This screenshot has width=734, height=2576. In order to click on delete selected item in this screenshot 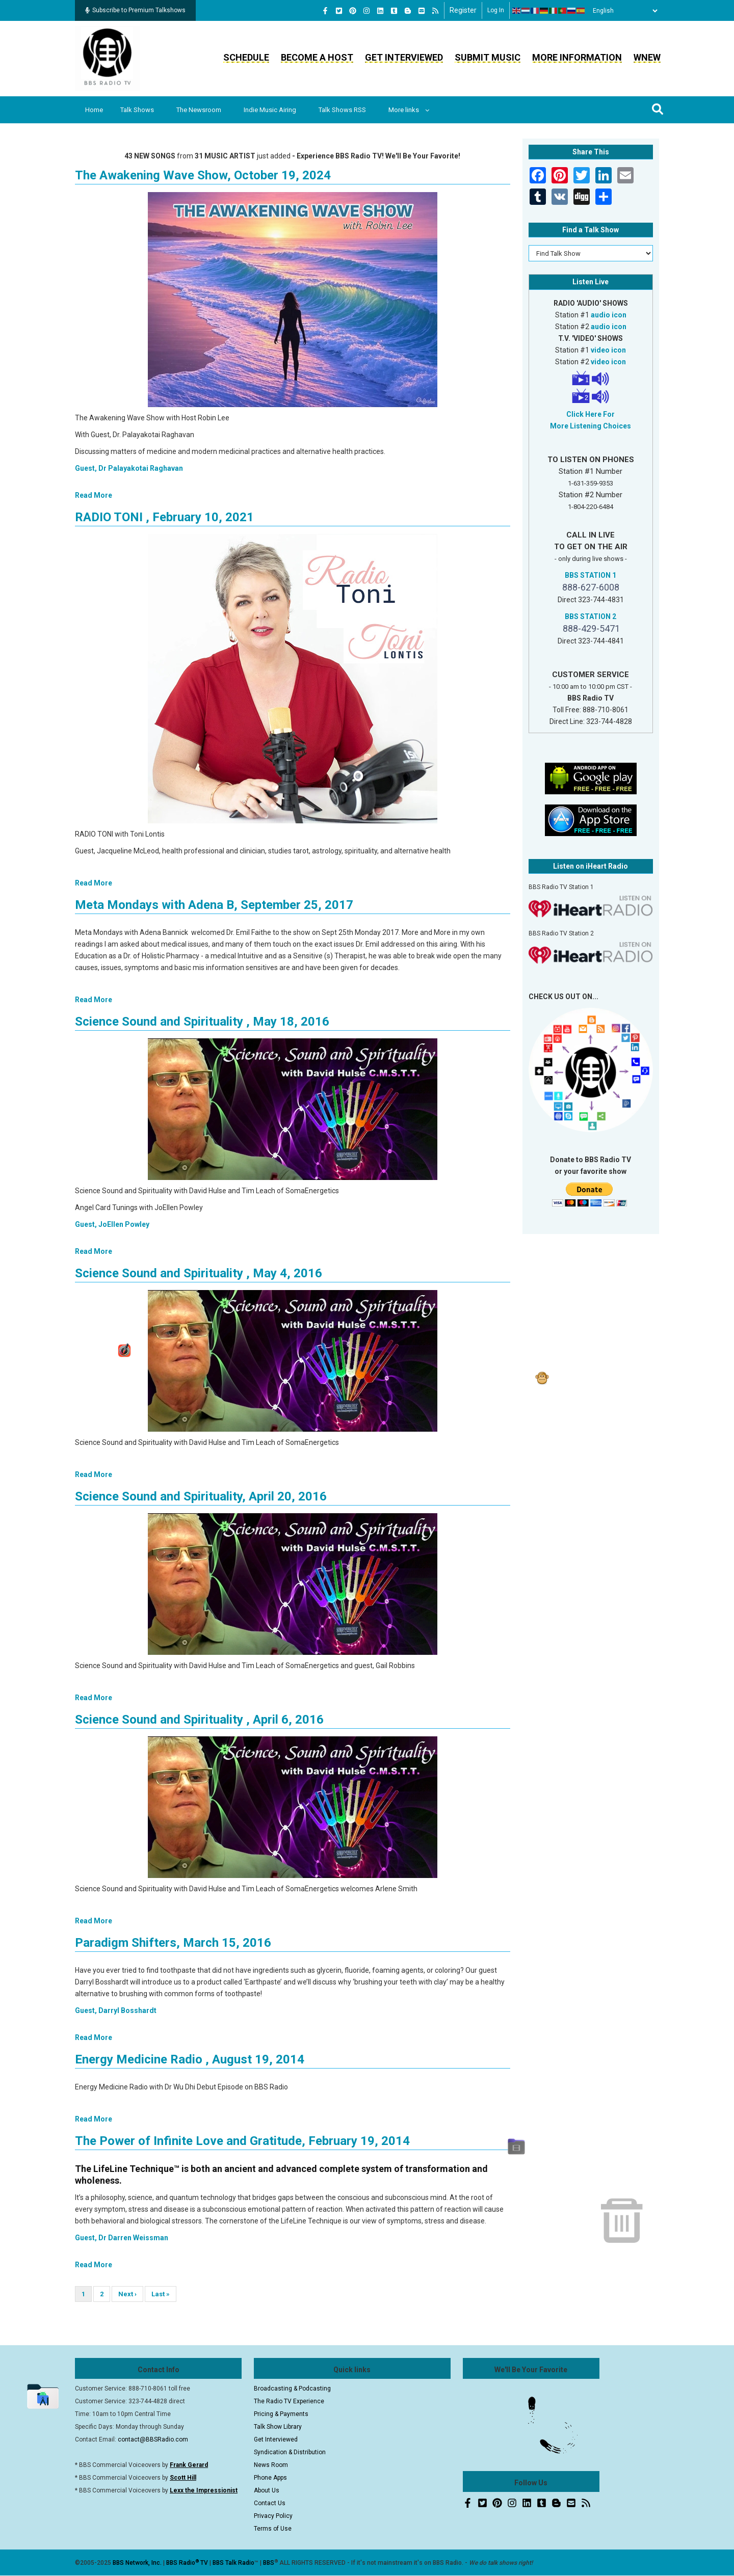, I will do `click(623, 2220)`.